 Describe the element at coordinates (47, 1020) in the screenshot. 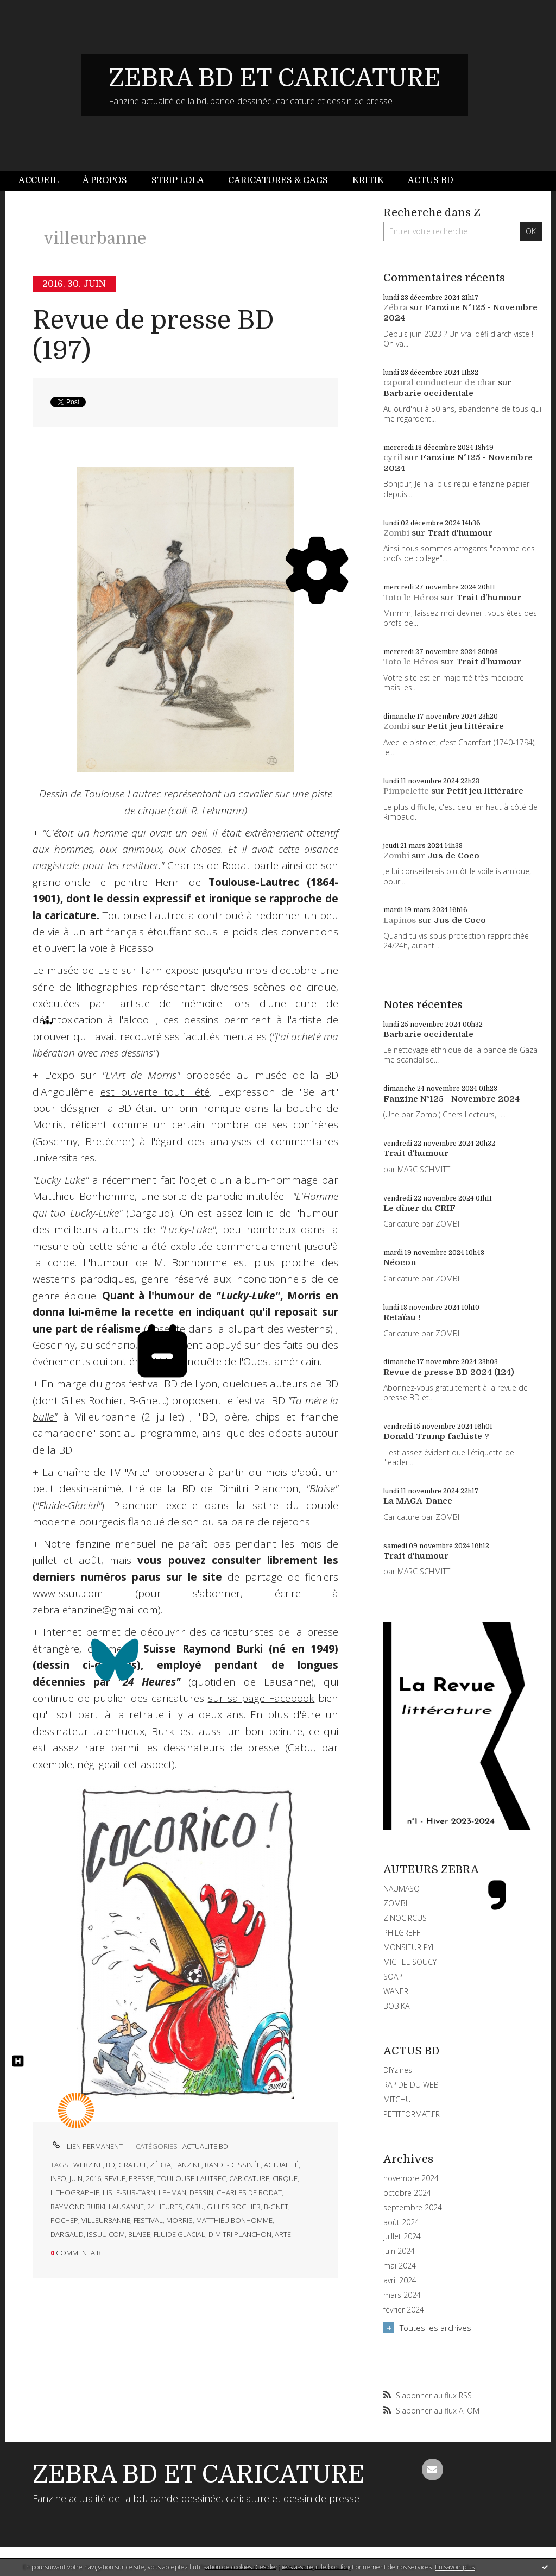

I see `view leaderboard rankings` at that location.